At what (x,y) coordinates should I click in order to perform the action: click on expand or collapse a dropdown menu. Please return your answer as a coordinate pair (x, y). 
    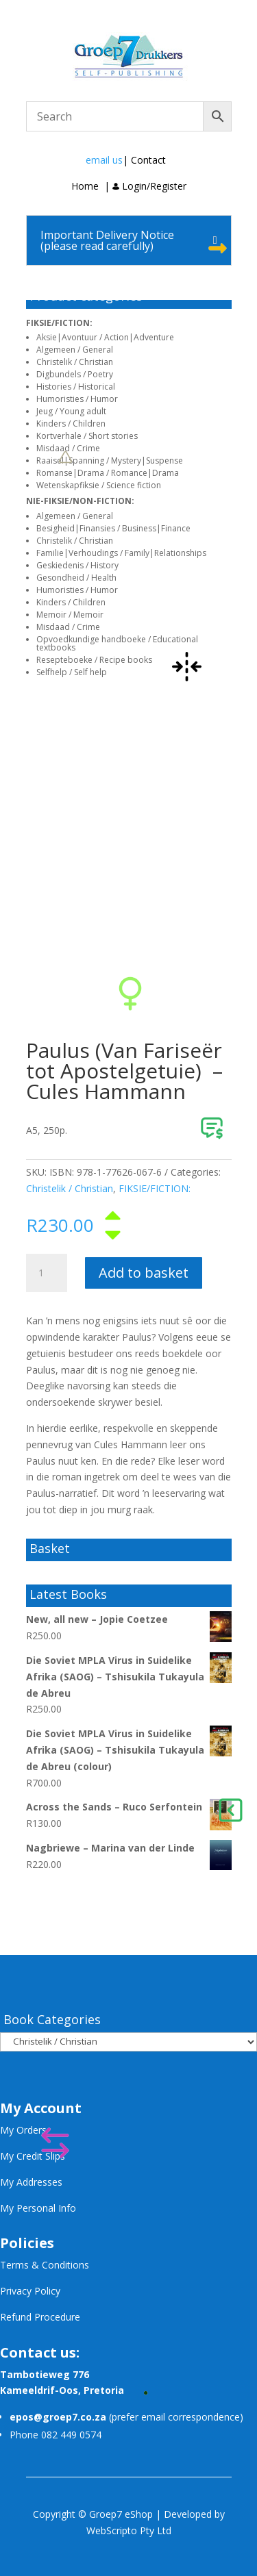
    Looking at the image, I should click on (112, 1225).